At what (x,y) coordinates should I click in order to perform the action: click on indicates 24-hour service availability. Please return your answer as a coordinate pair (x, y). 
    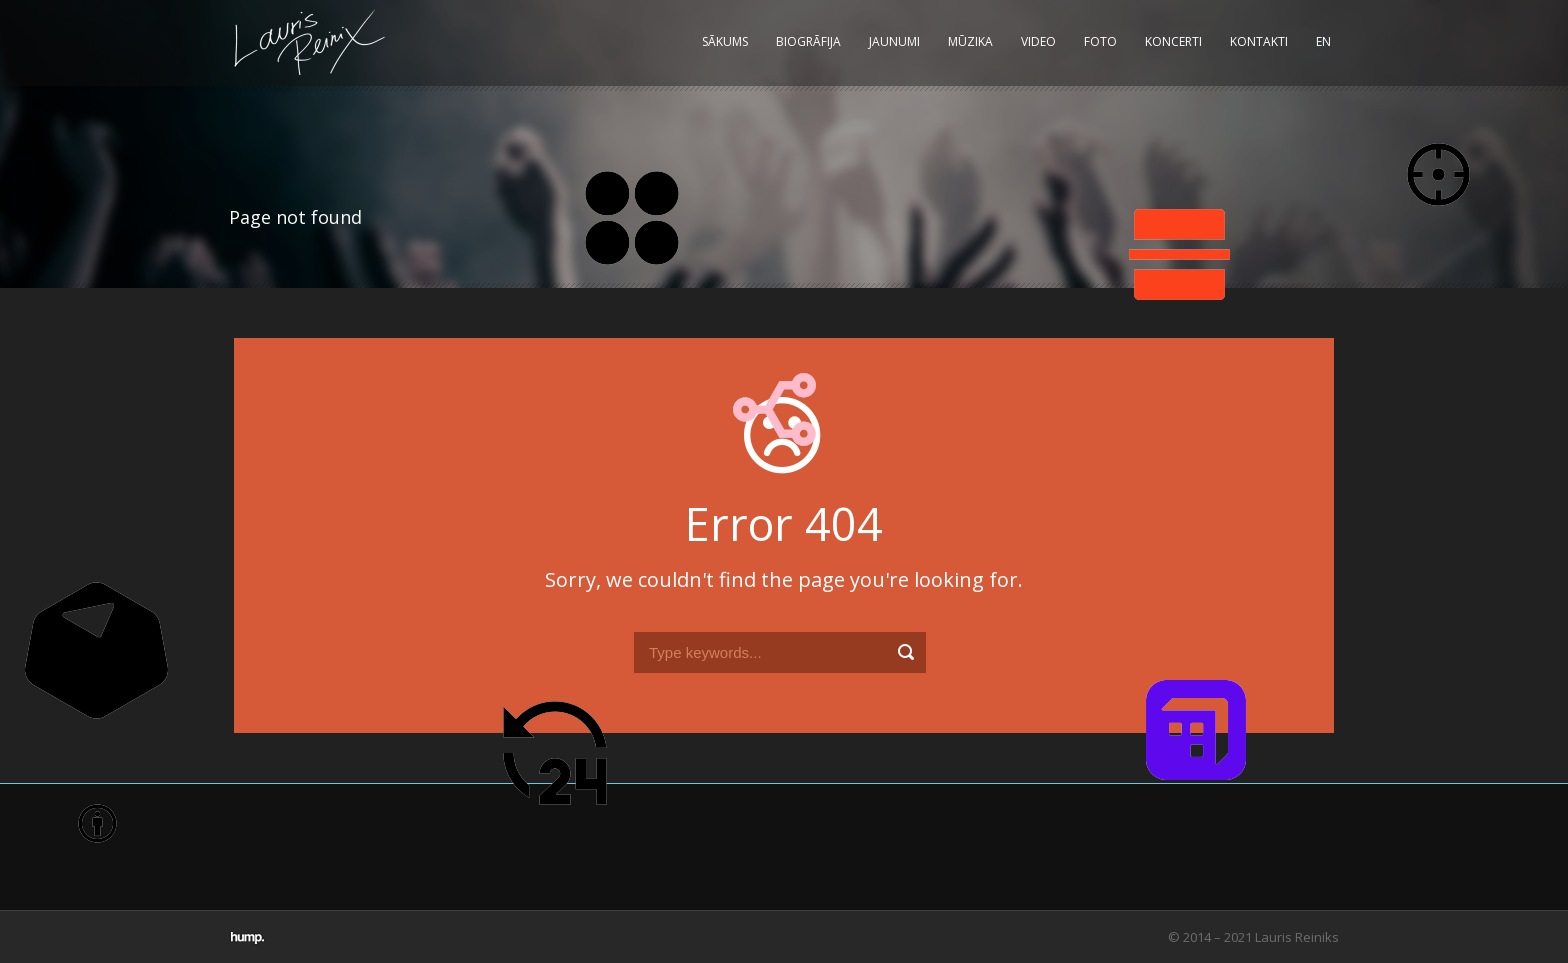
    Looking at the image, I should click on (555, 753).